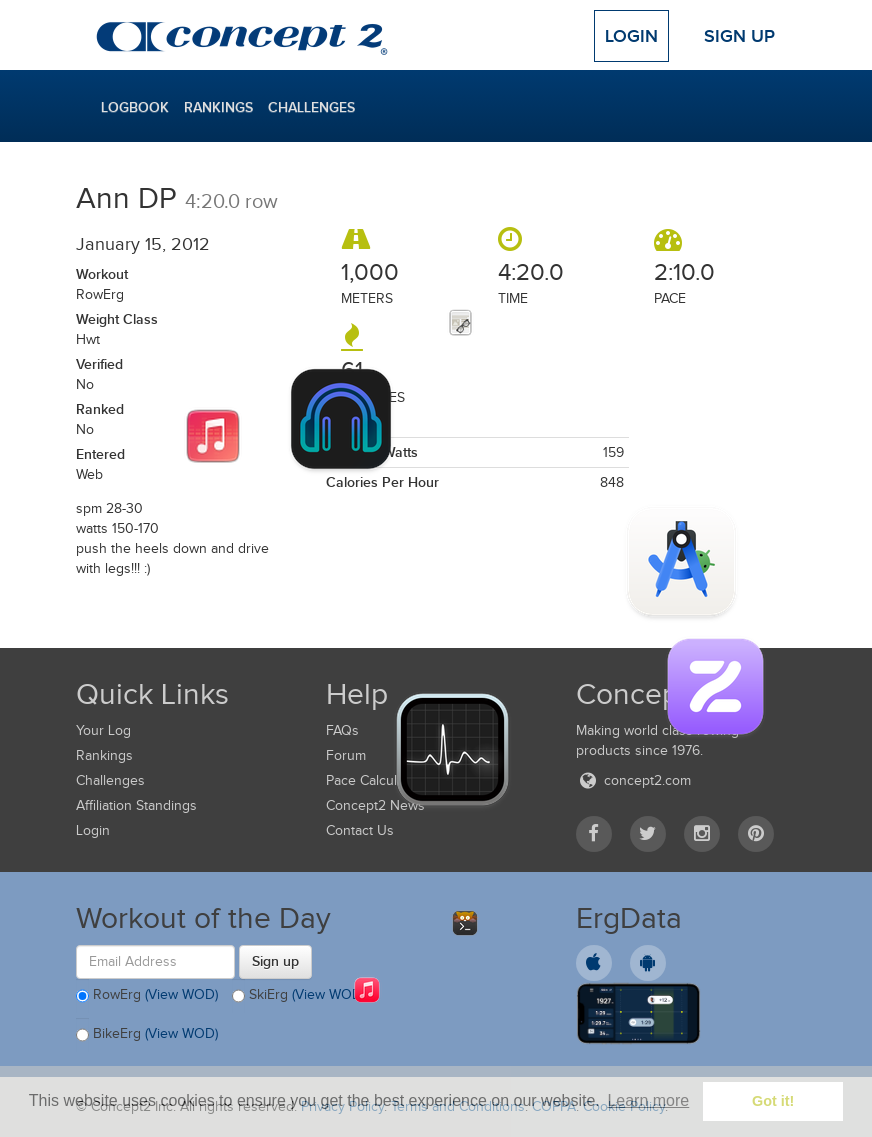 Image resolution: width=872 pixels, height=1137 pixels. I want to click on open the gnome music app, so click(213, 436).